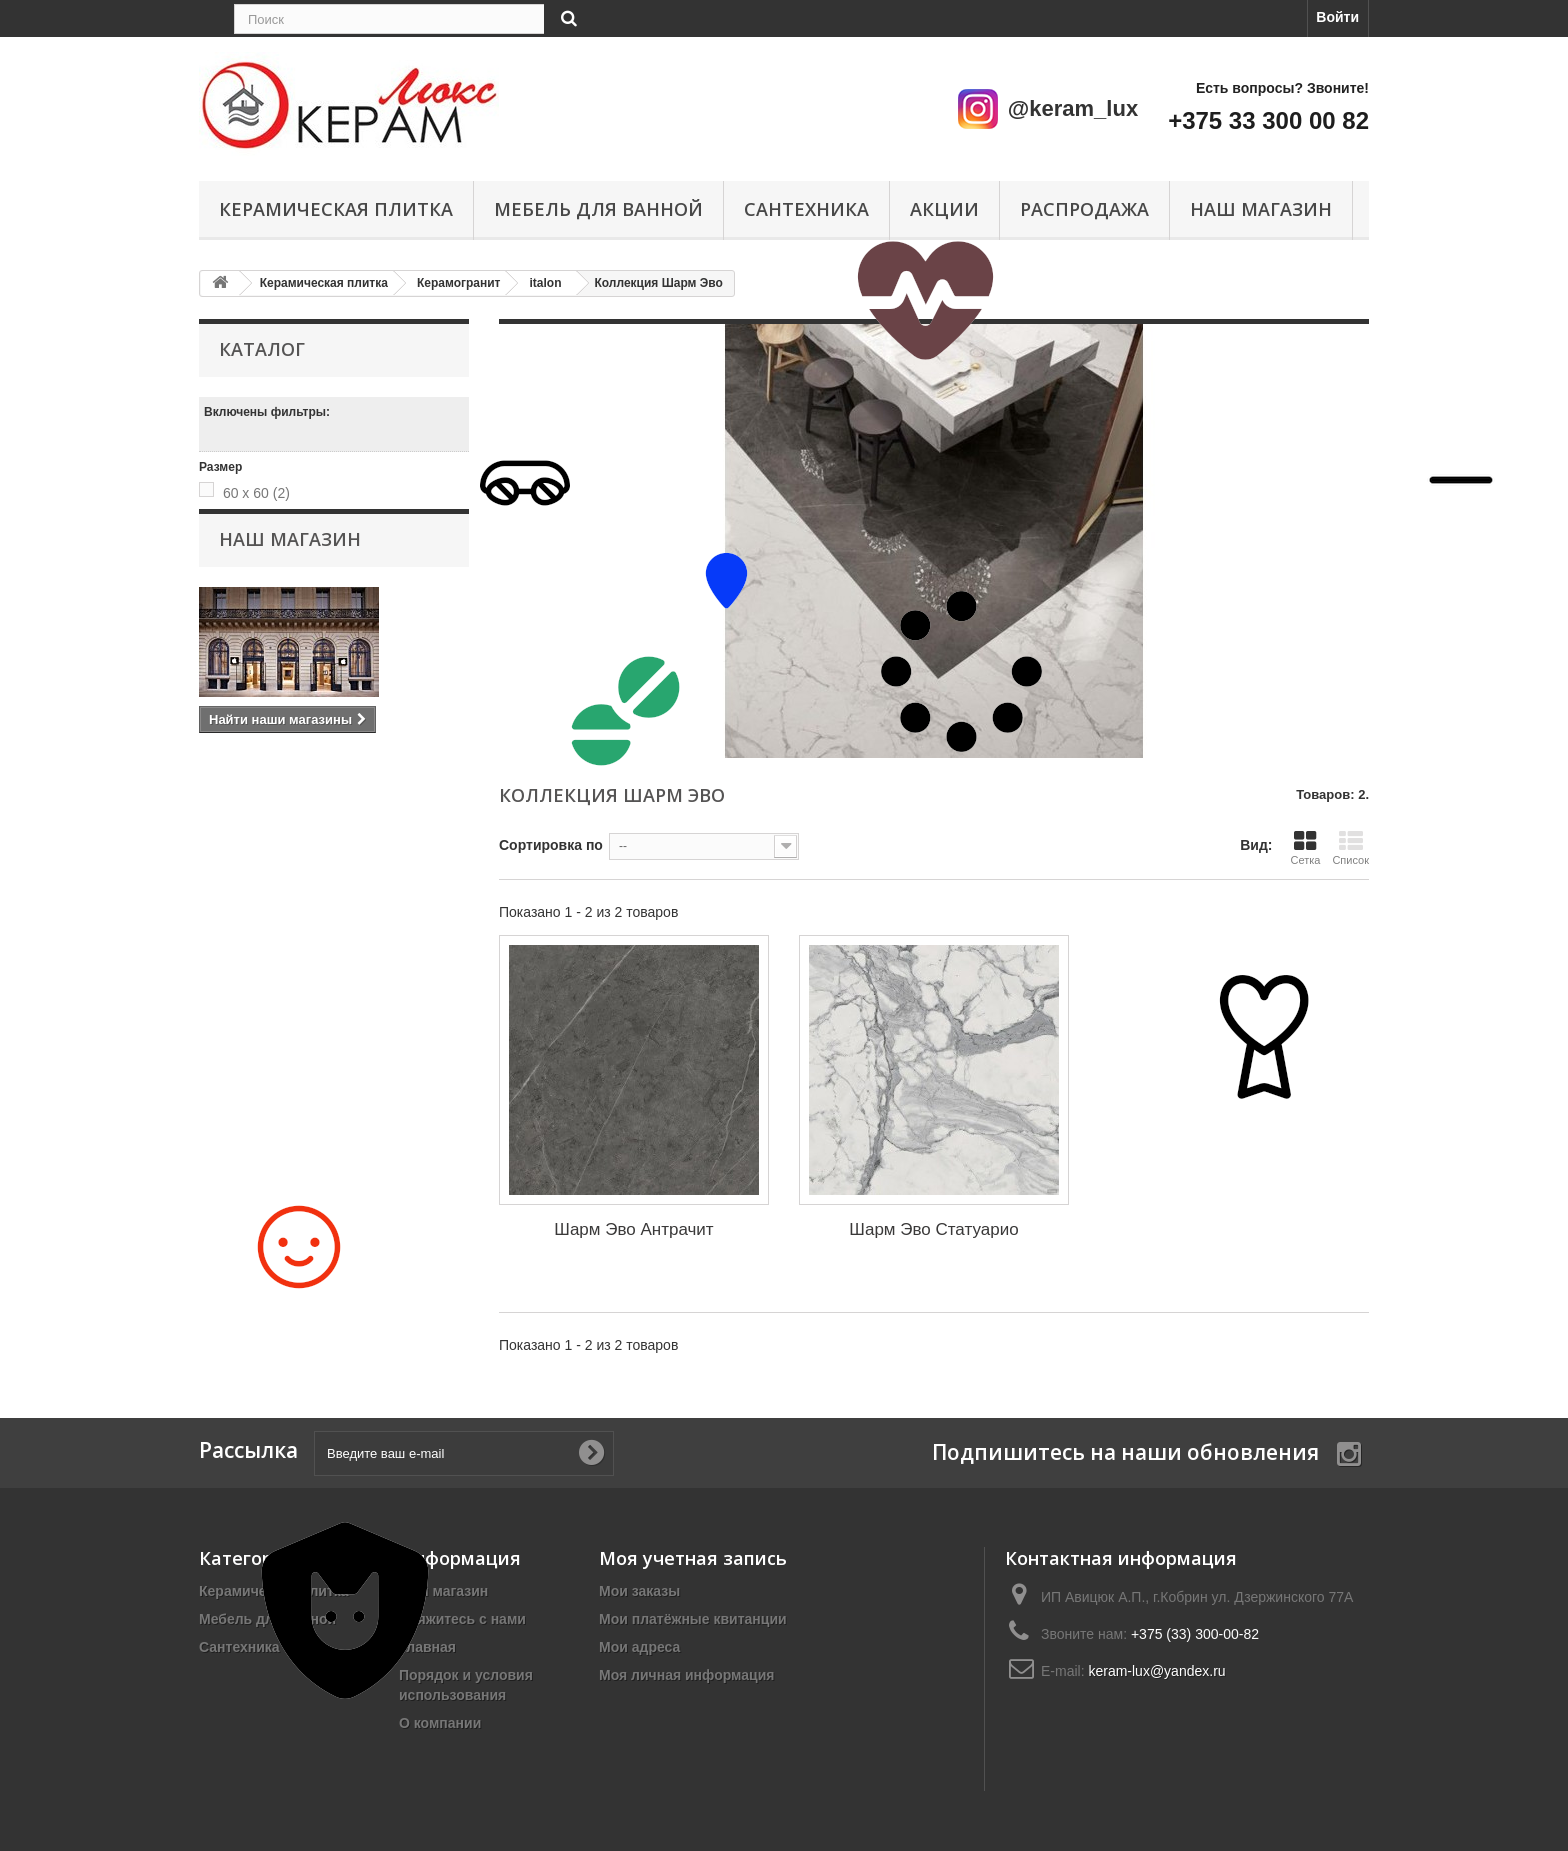 The height and width of the screenshot is (1851, 1568). I want to click on view health or fitness tracking data, so click(925, 300).